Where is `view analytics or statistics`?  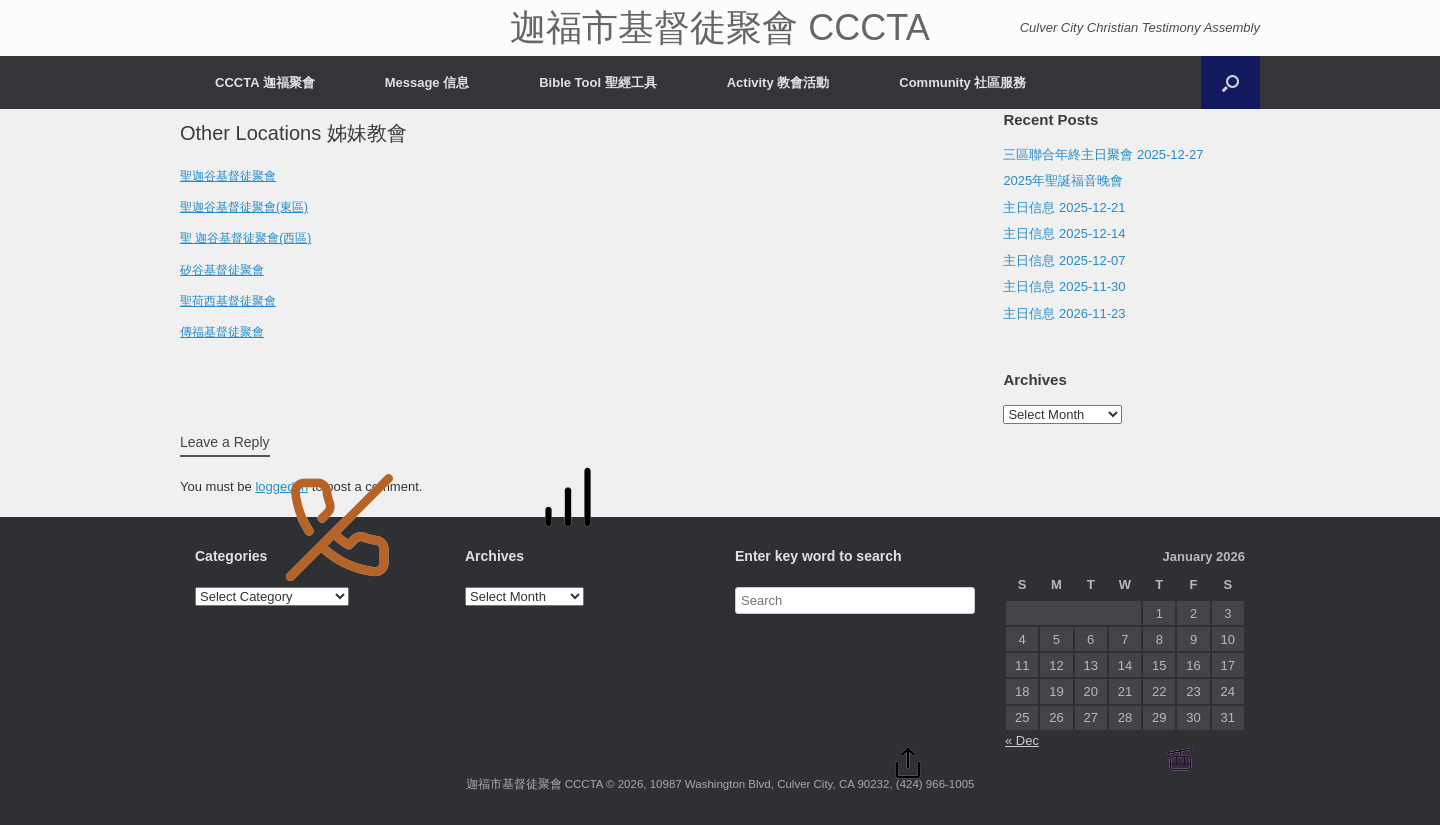 view analytics or statistics is located at coordinates (568, 497).